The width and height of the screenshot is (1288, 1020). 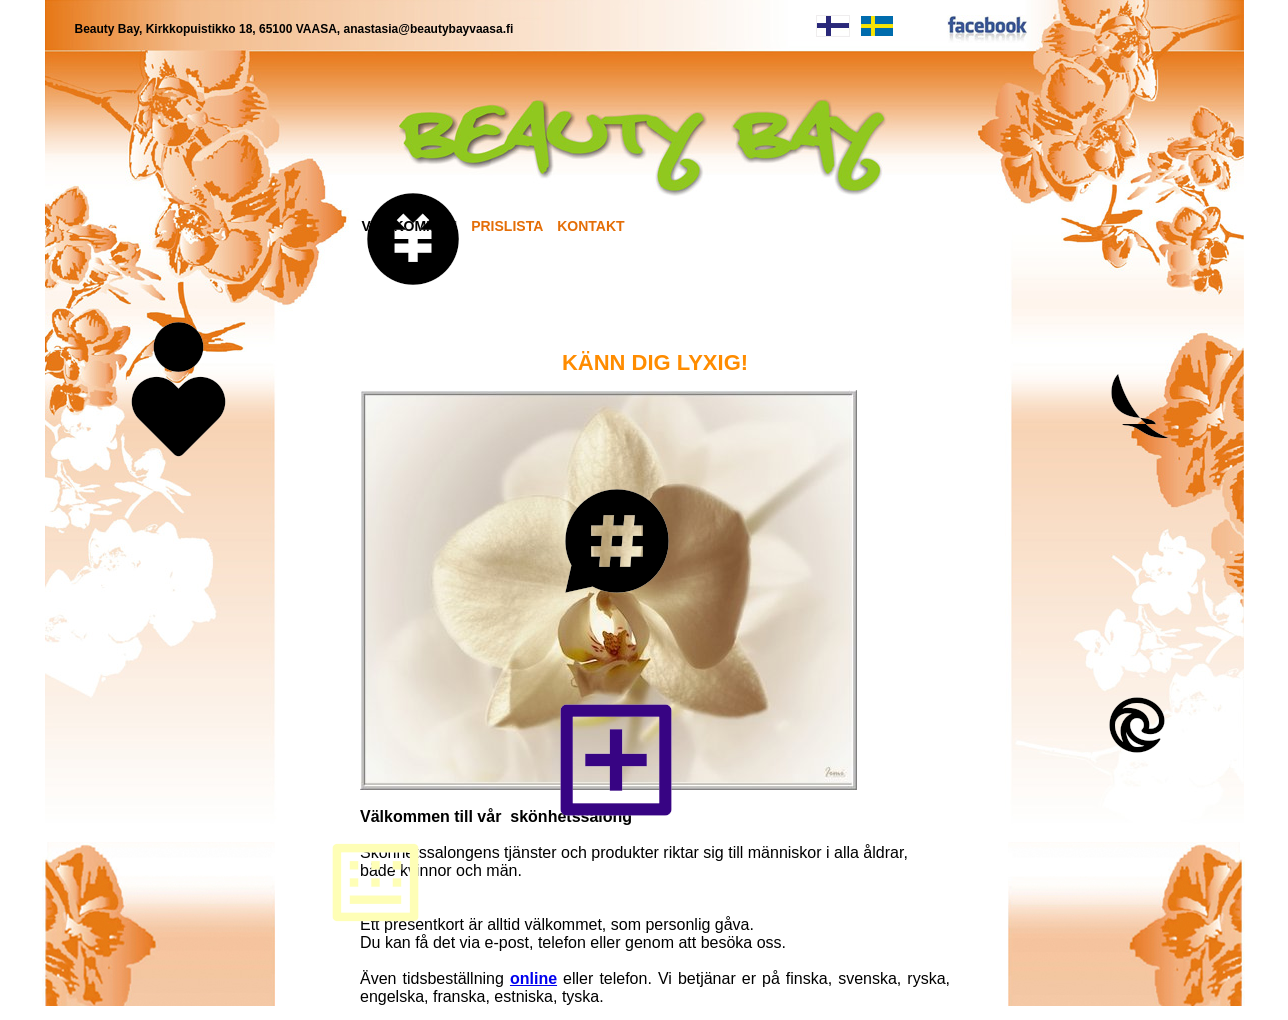 I want to click on open a chat channel or thread, so click(x=617, y=541).